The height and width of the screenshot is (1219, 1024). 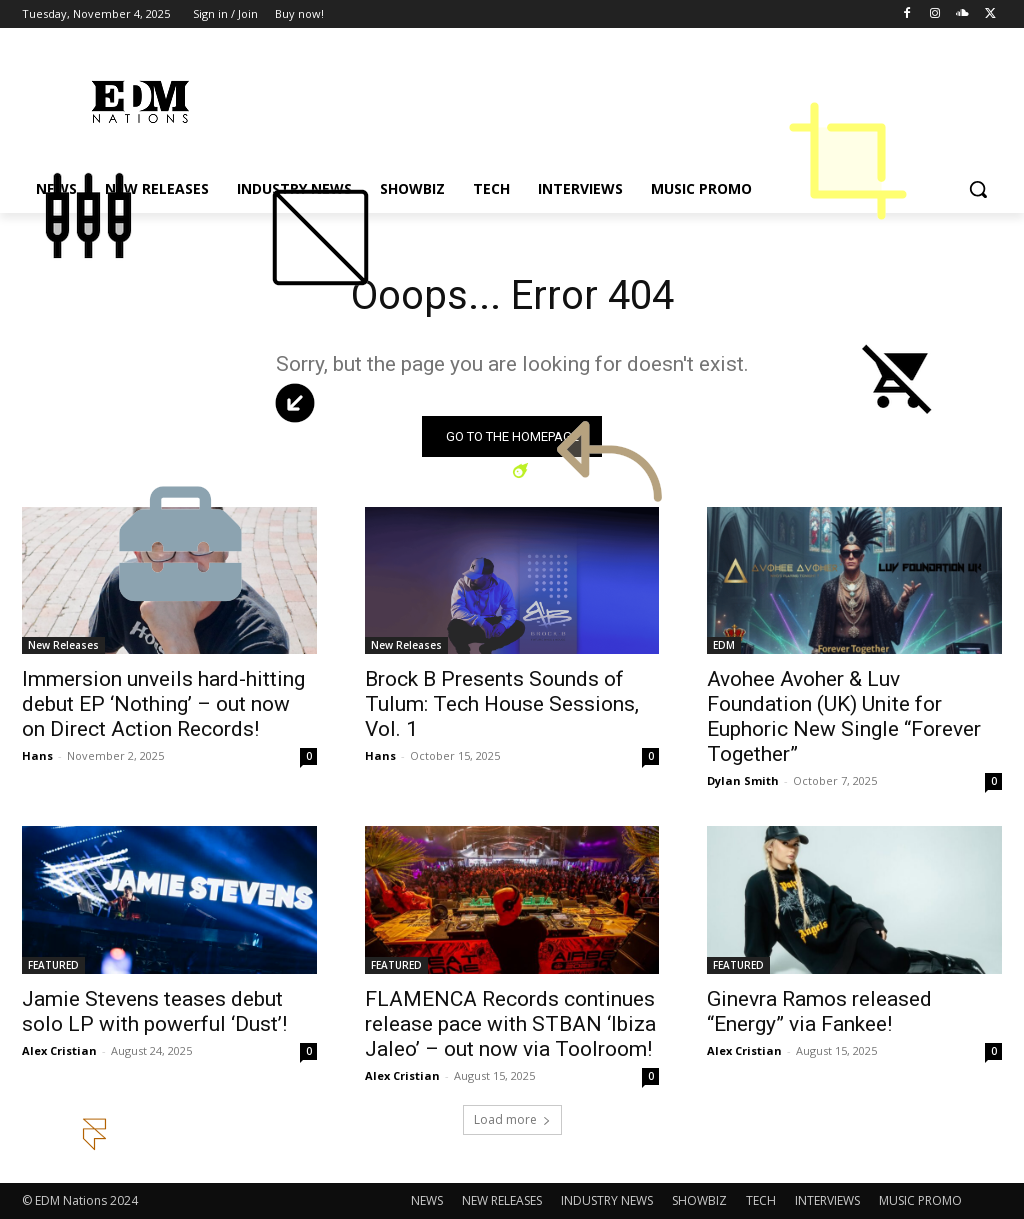 What do you see at coordinates (94, 1132) in the screenshot?
I see `open framer app` at bounding box center [94, 1132].